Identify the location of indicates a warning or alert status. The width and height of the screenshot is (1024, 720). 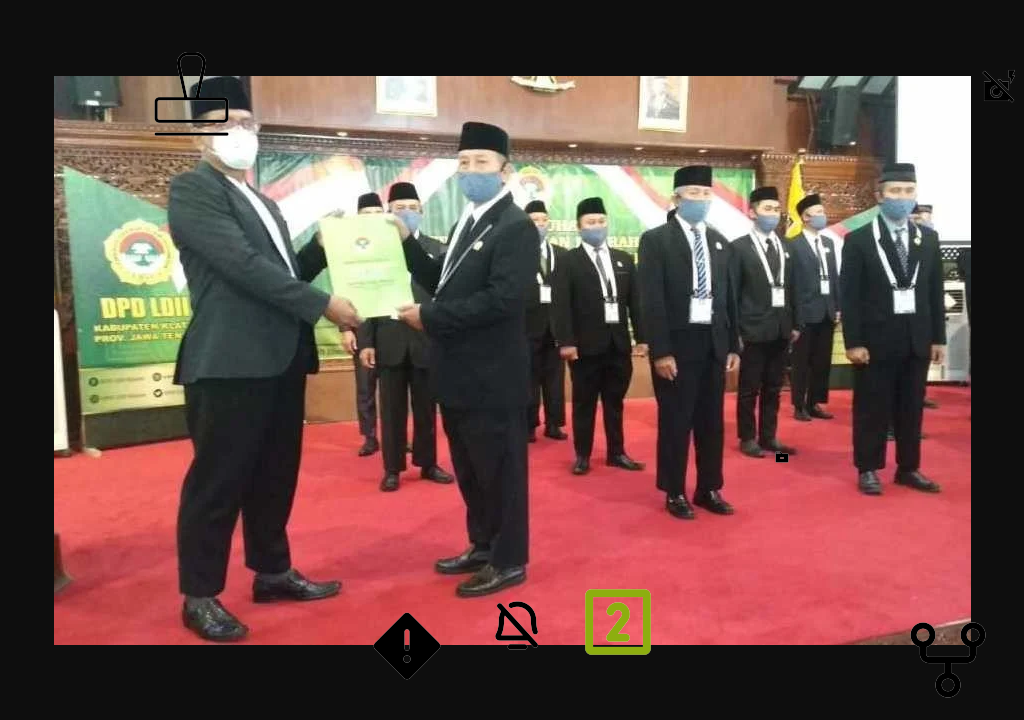
(407, 646).